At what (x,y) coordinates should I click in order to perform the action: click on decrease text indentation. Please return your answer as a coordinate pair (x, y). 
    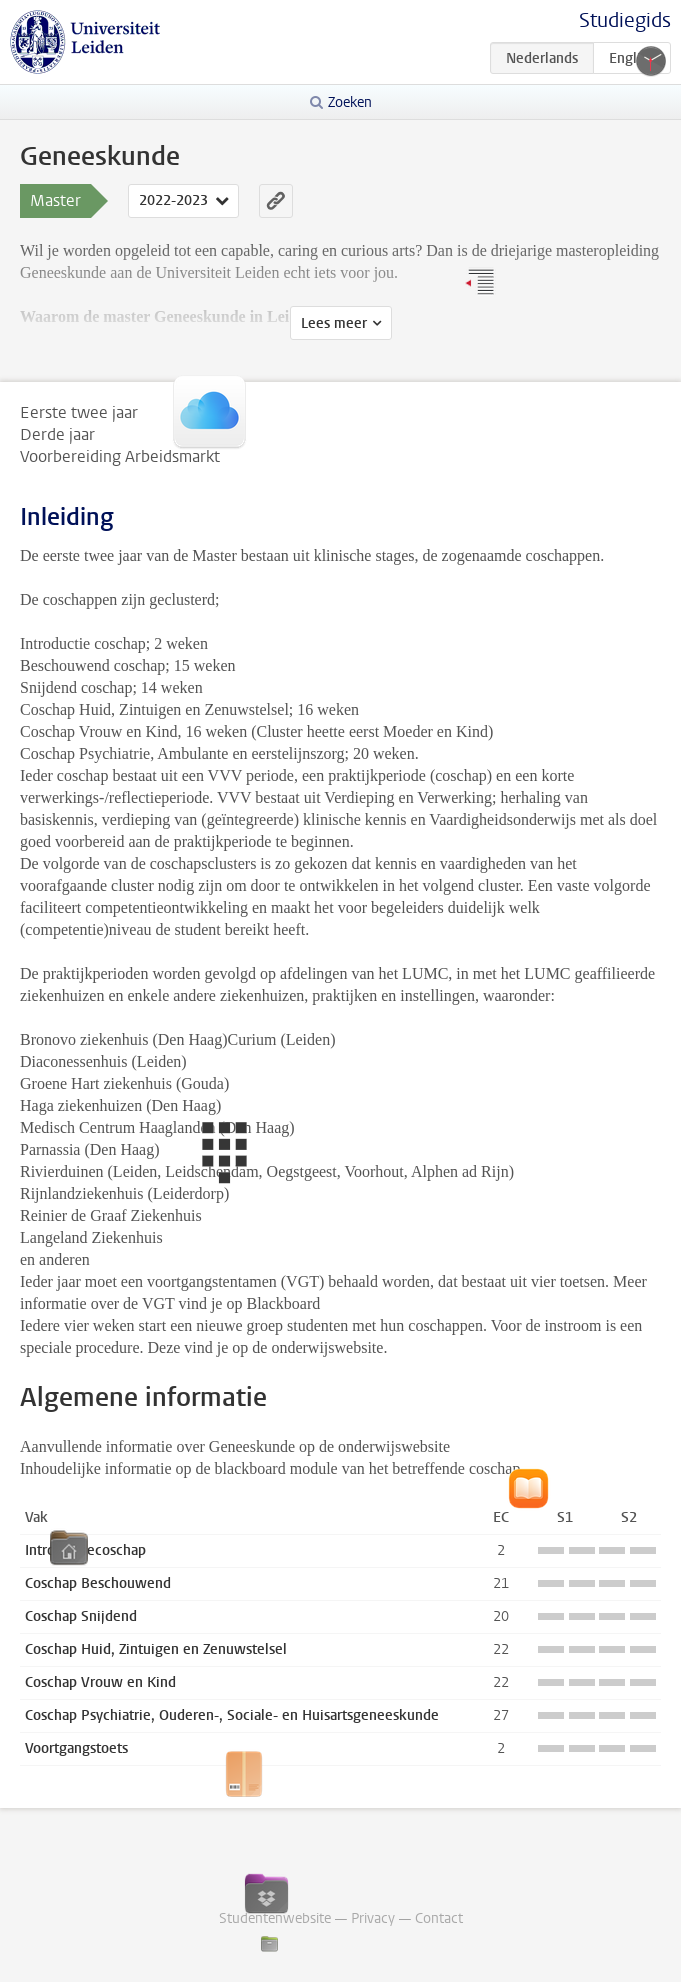
    Looking at the image, I should click on (480, 282).